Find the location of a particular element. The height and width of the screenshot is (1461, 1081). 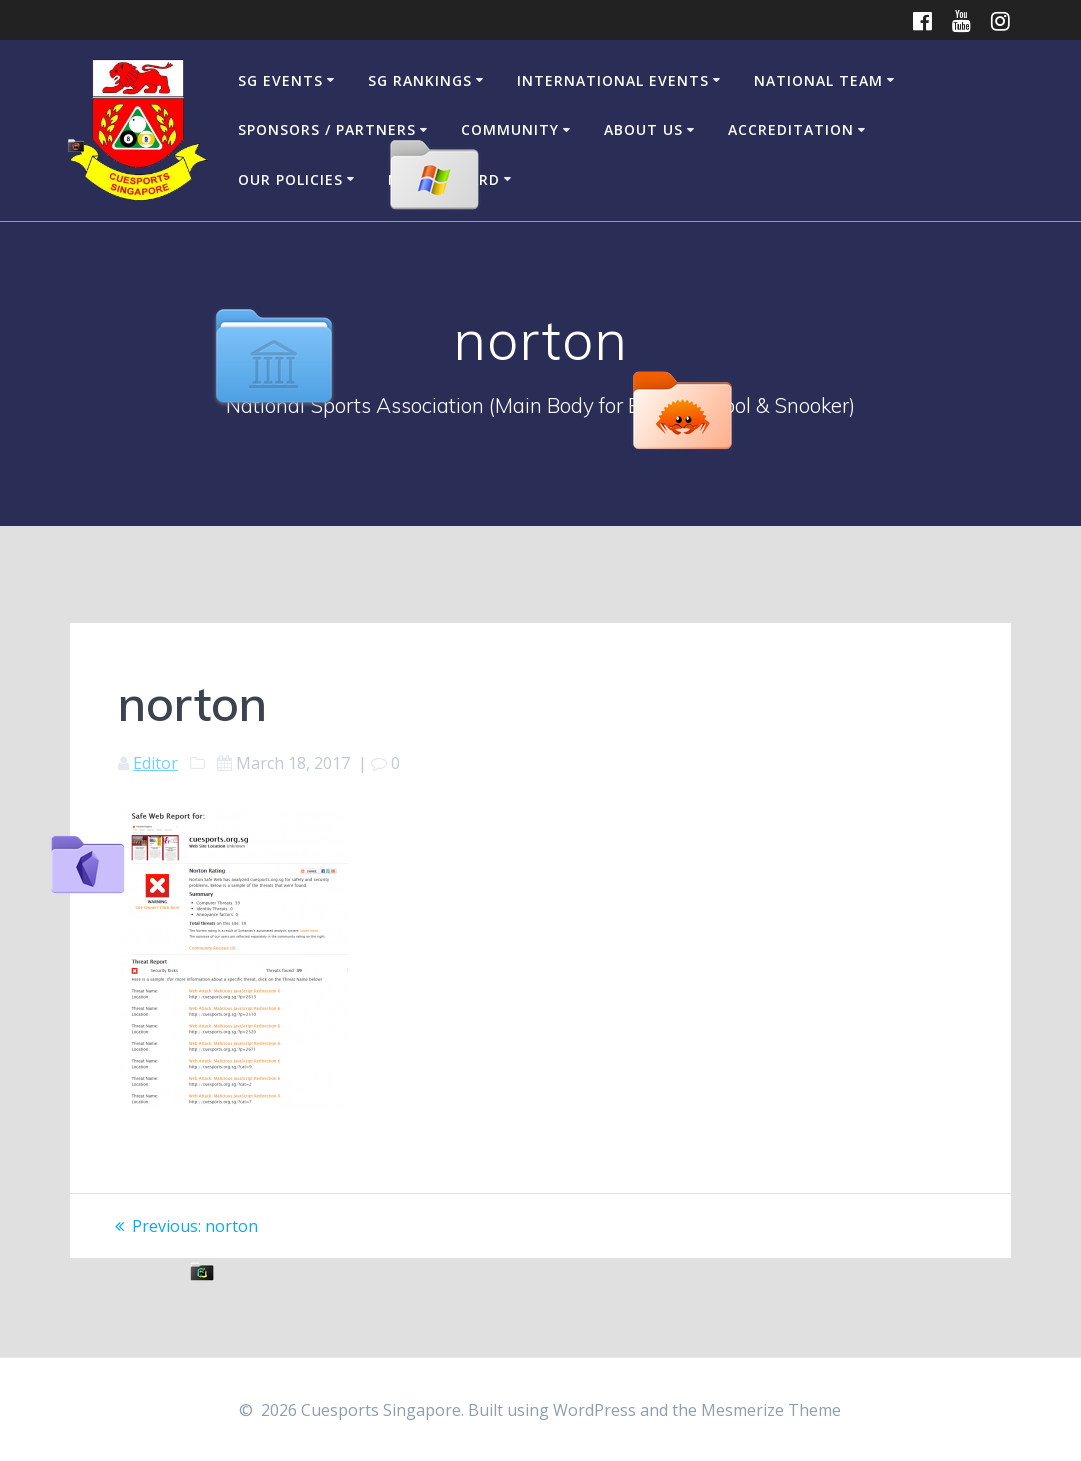

open your obsidian vault folder is located at coordinates (87, 866).